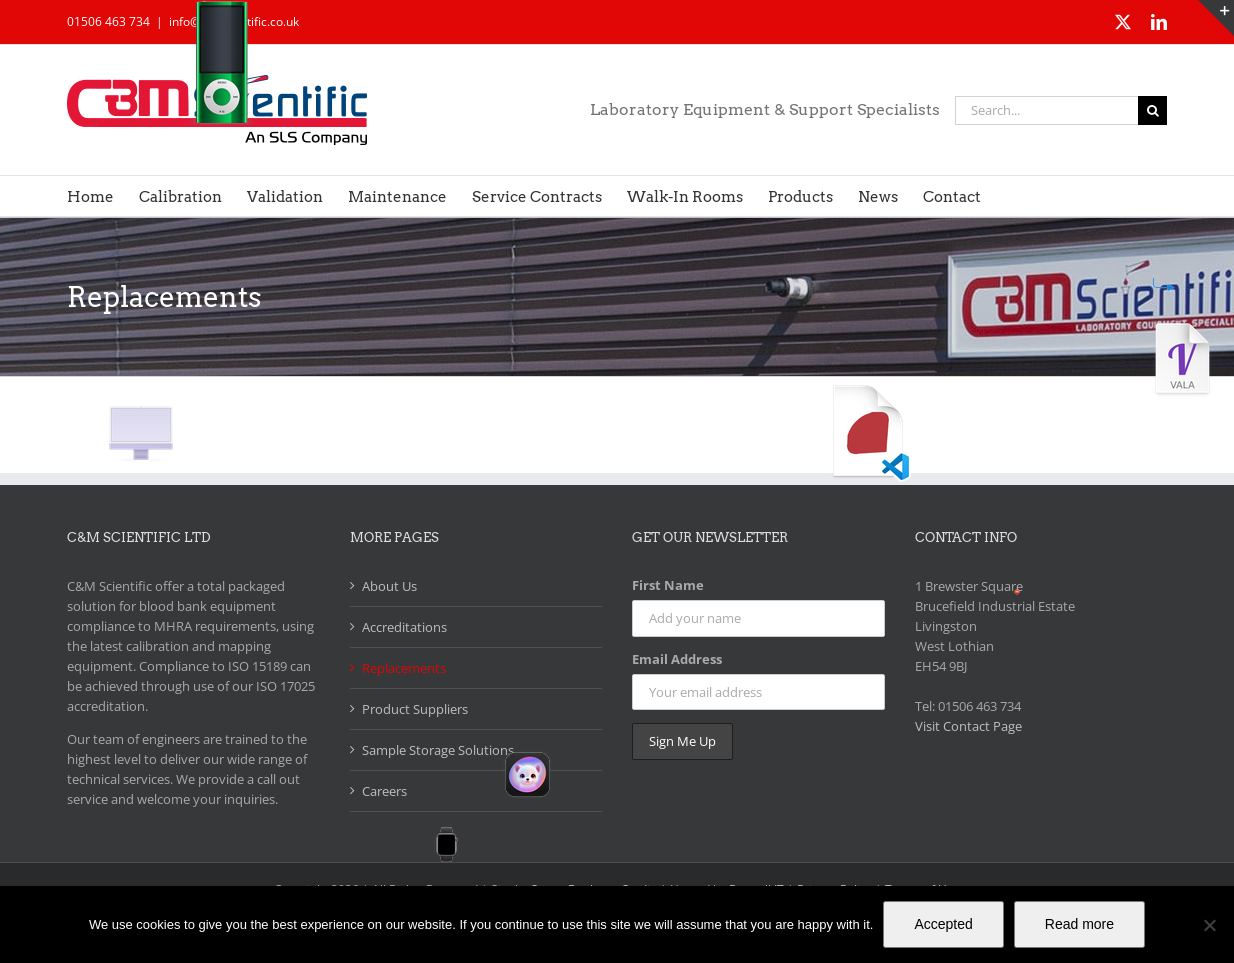  What do you see at coordinates (141, 432) in the screenshot?
I see `indicates this mac in system preferences or network devices` at bounding box center [141, 432].